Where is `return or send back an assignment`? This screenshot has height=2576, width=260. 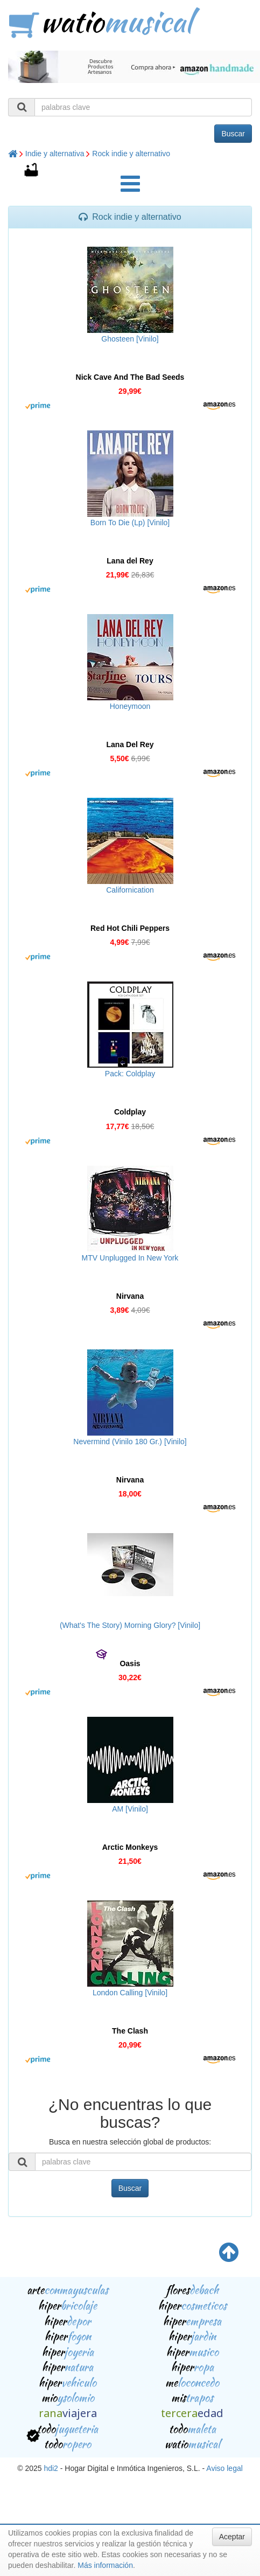
return or send back an assignment is located at coordinates (123, 1062).